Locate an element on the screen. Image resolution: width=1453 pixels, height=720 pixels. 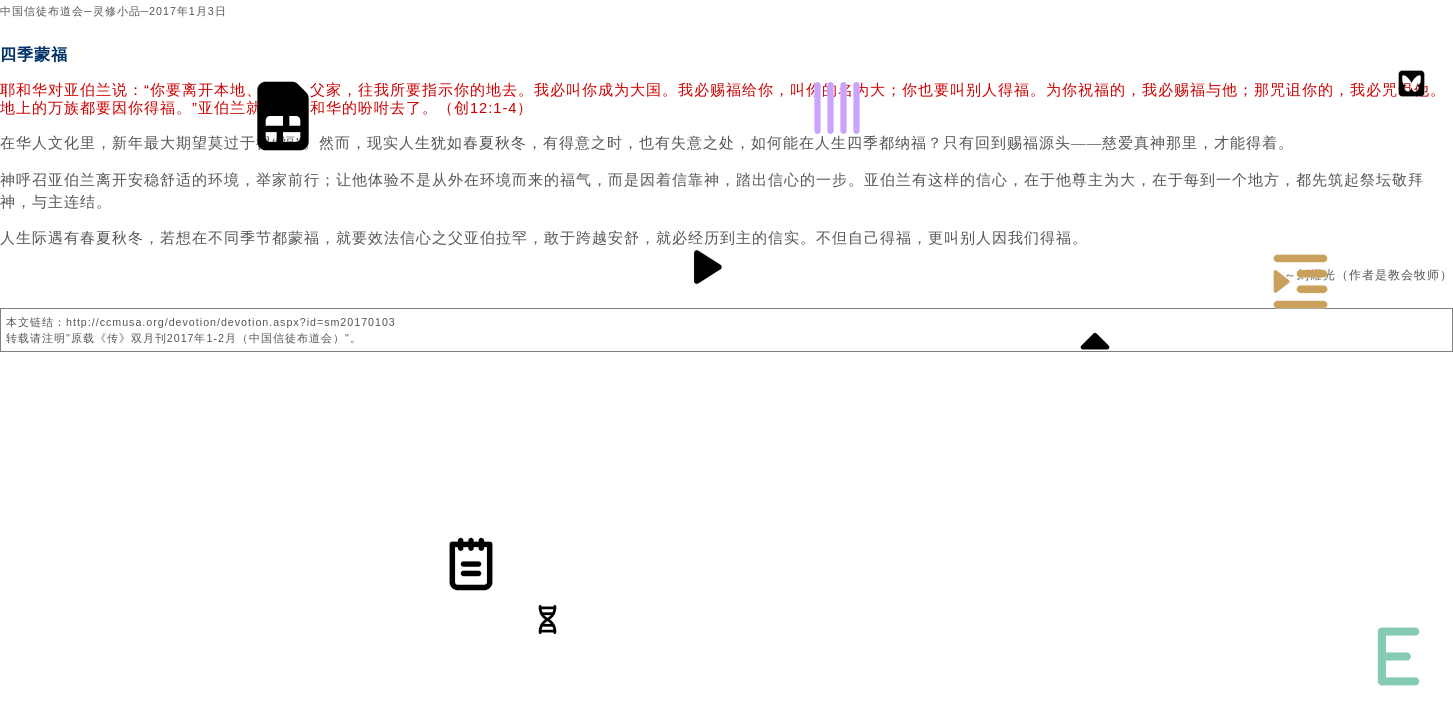
sort items in ascending order is located at coordinates (1095, 352).